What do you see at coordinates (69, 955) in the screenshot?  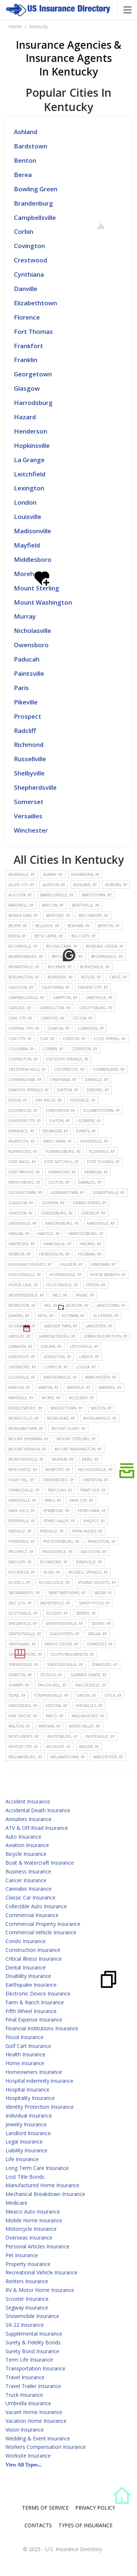 I see `open Grammarly writing assistant` at bounding box center [69, 955].